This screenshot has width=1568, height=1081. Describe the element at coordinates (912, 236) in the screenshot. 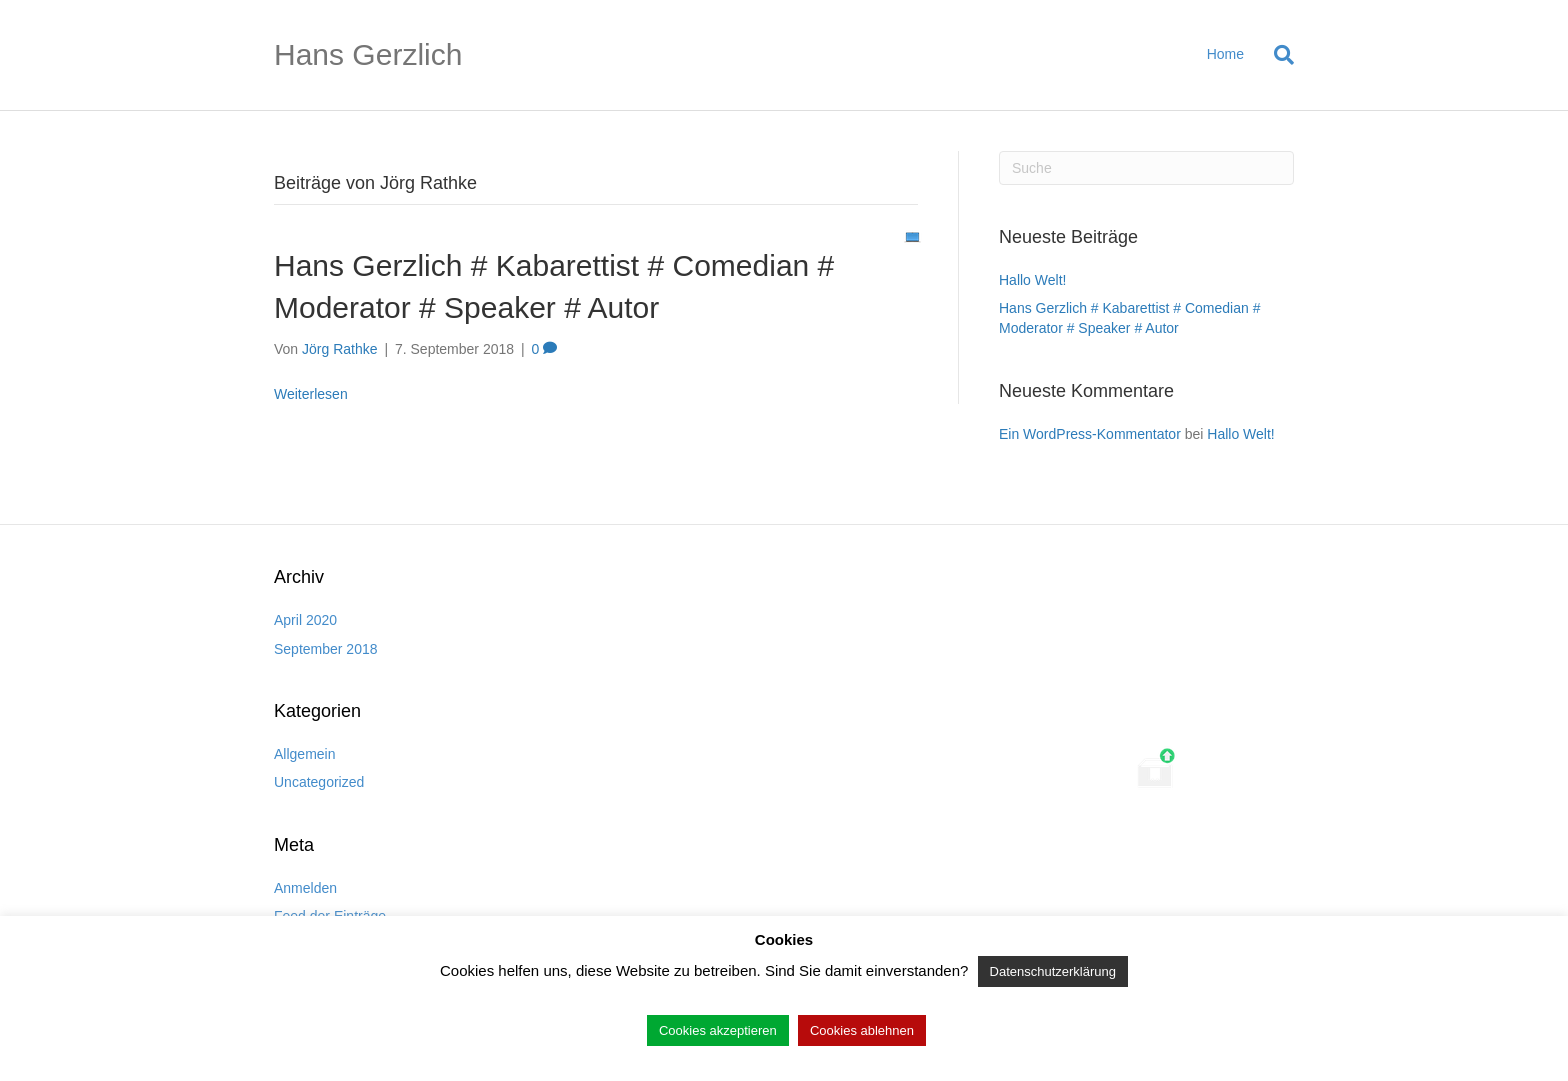

I see `macbook air 15-inch device icon` at that location.